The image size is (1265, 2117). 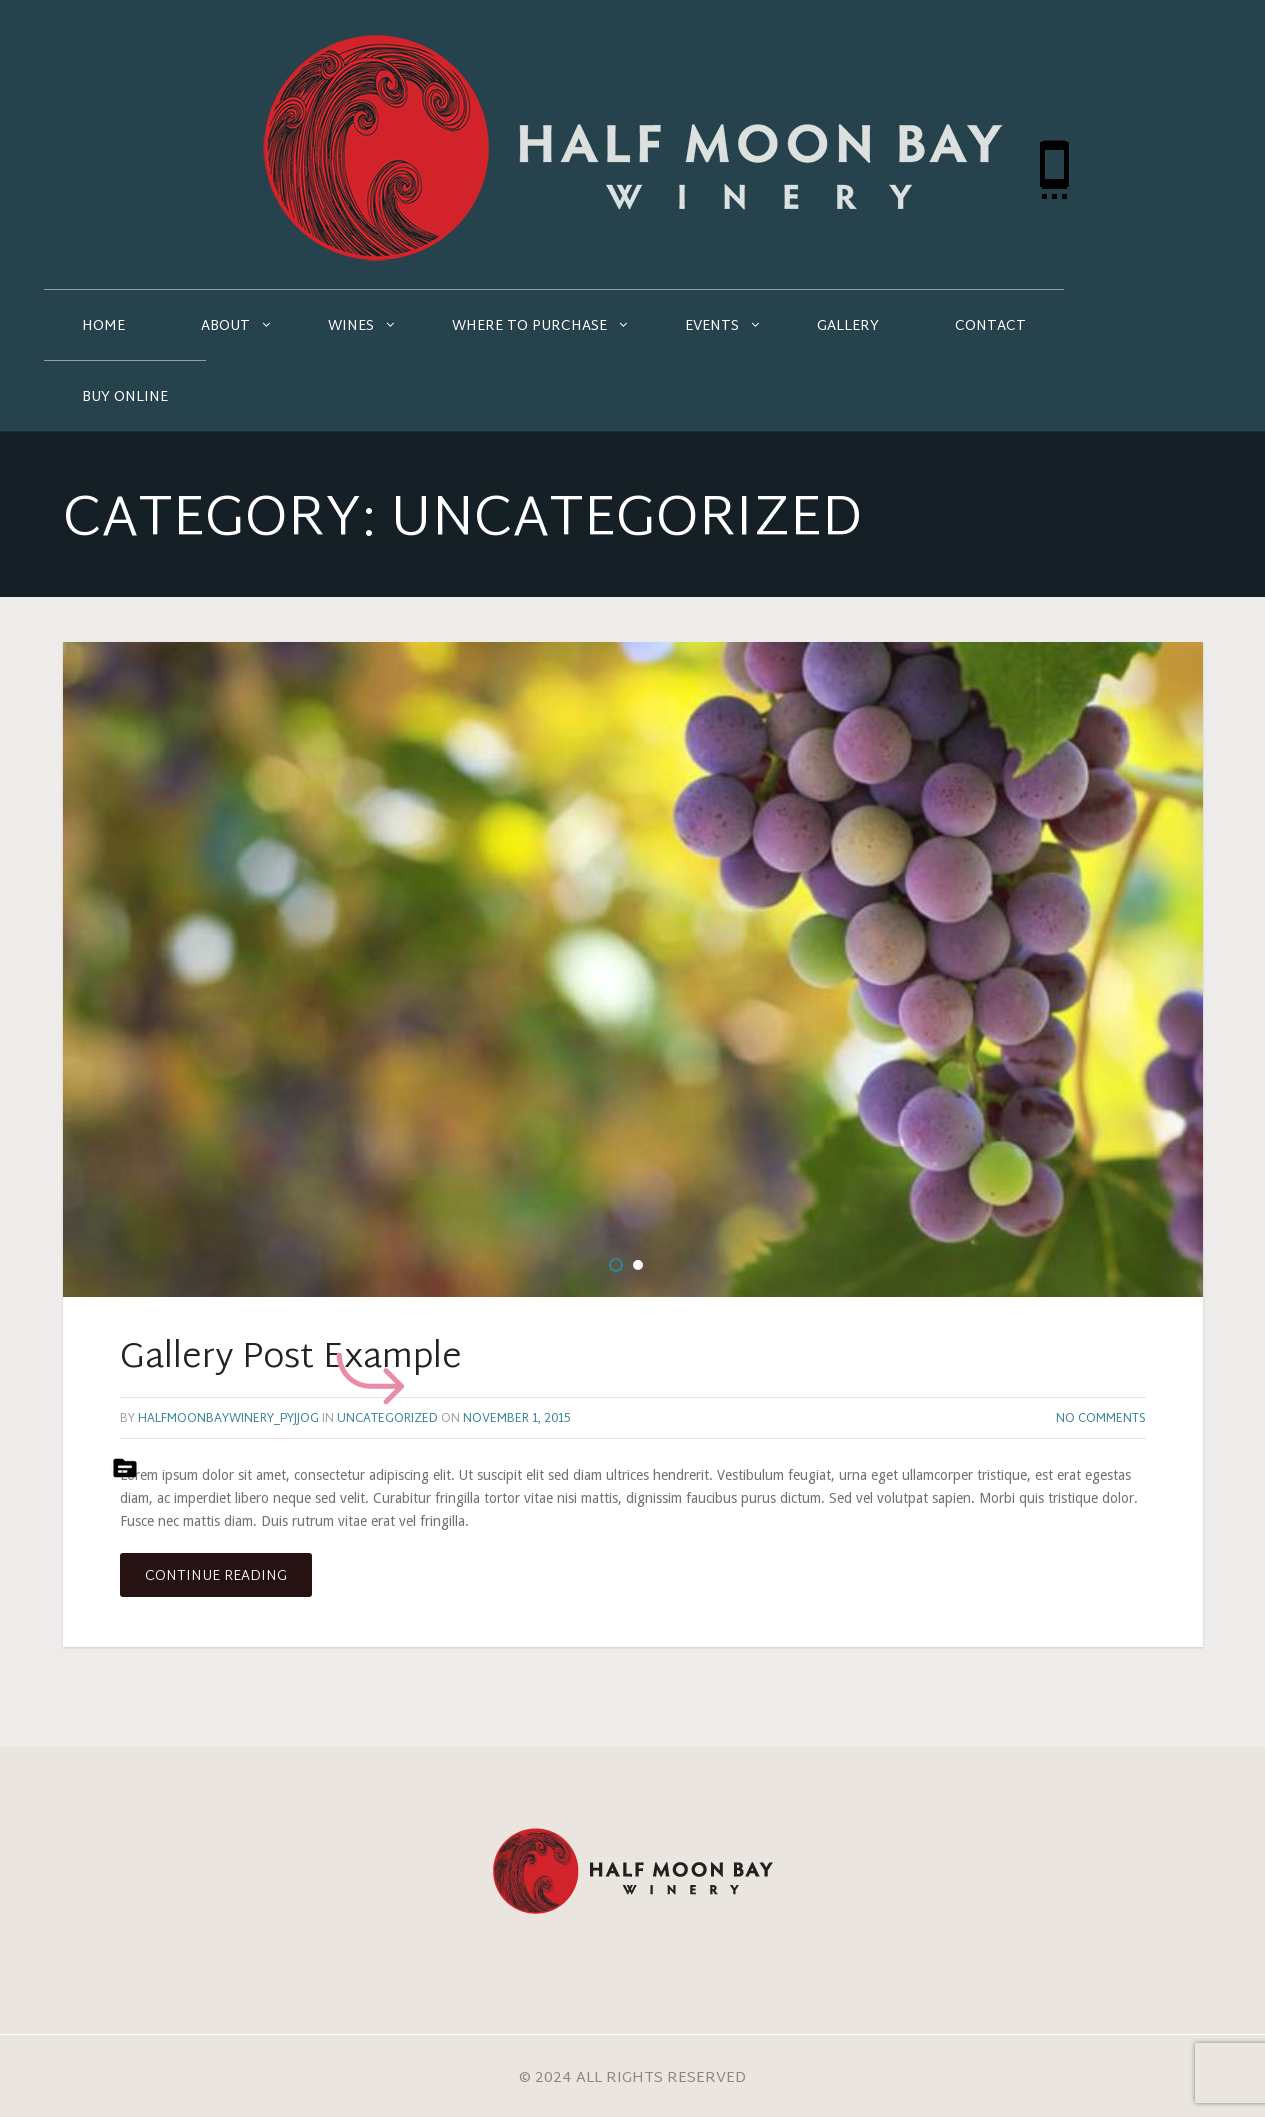 What do you see at coordinates (370, 1378) in the screenshot?
I see `reply to a message` at bounding box center [370, 1378].